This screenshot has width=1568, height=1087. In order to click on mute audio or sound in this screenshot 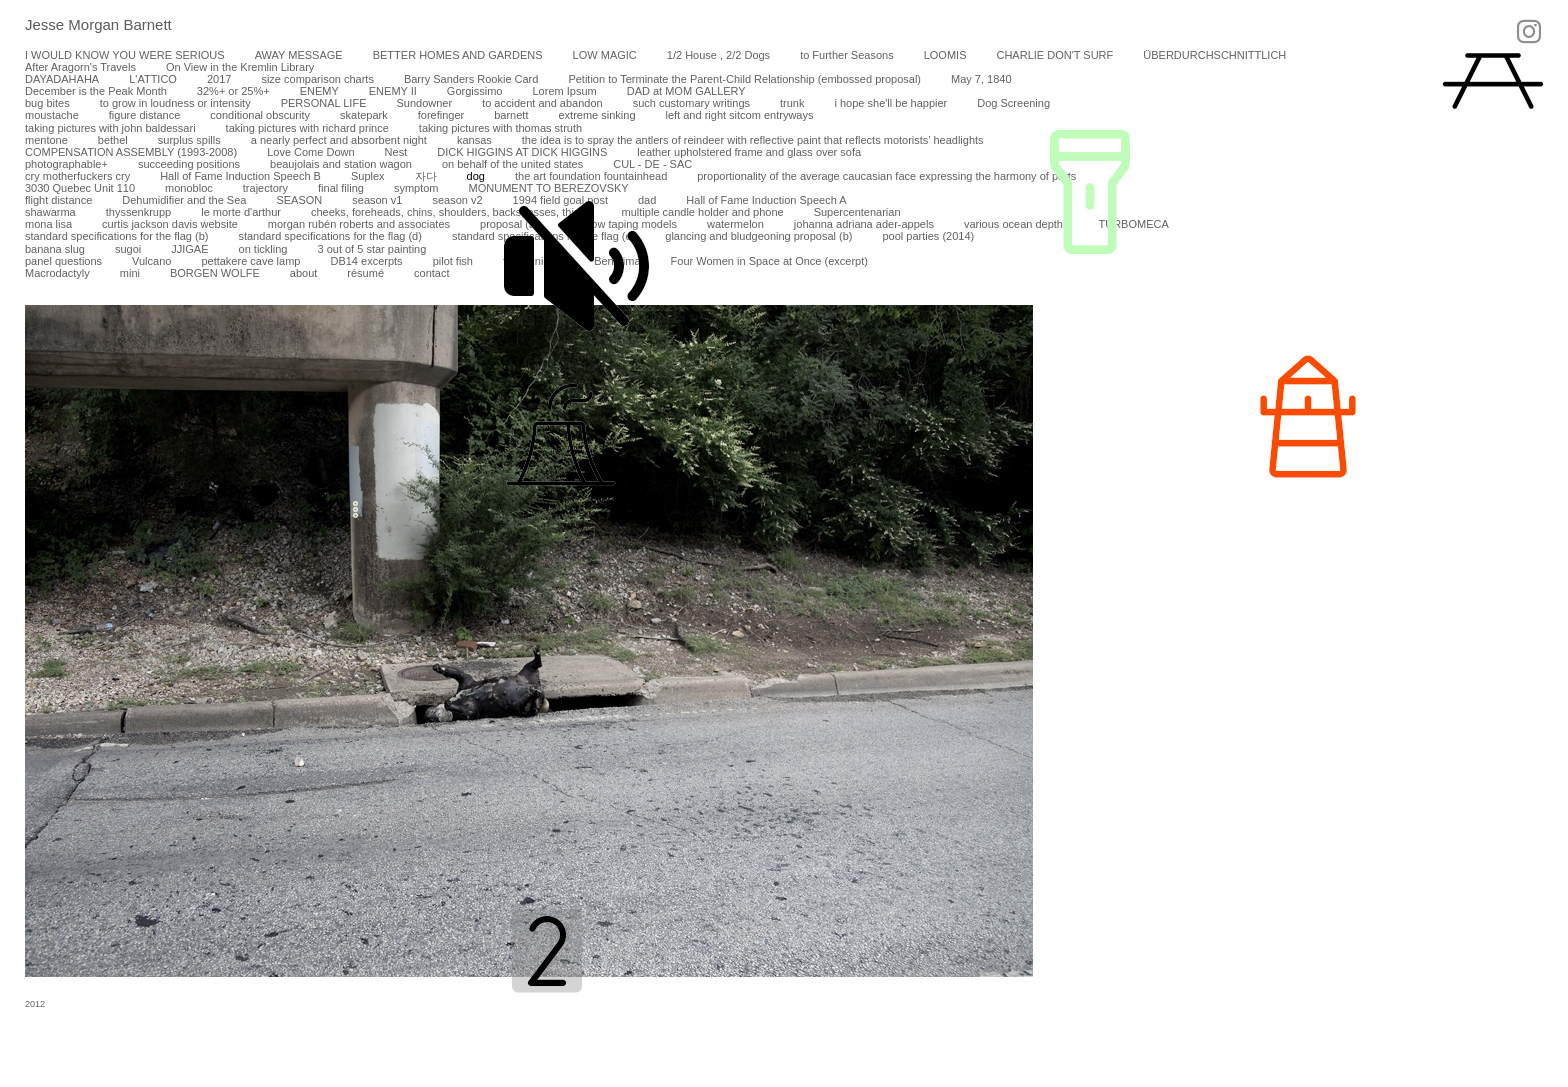, I will do `click(574, 266)`.